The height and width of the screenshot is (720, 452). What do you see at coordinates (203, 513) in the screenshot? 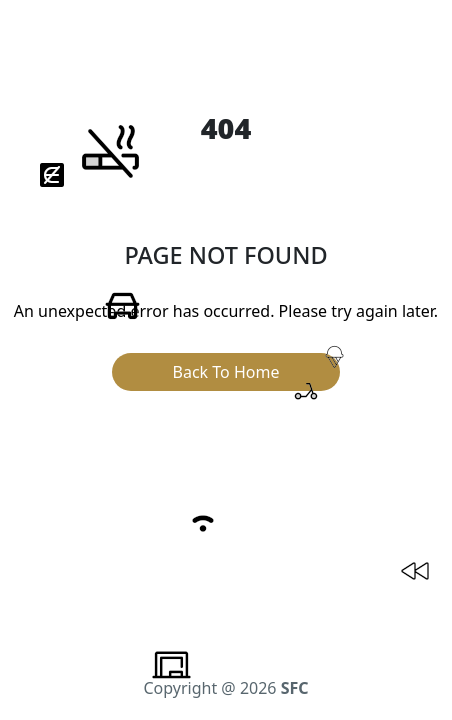
I see `indicates weak wifi signal strength` at bounding box center [203, 513].